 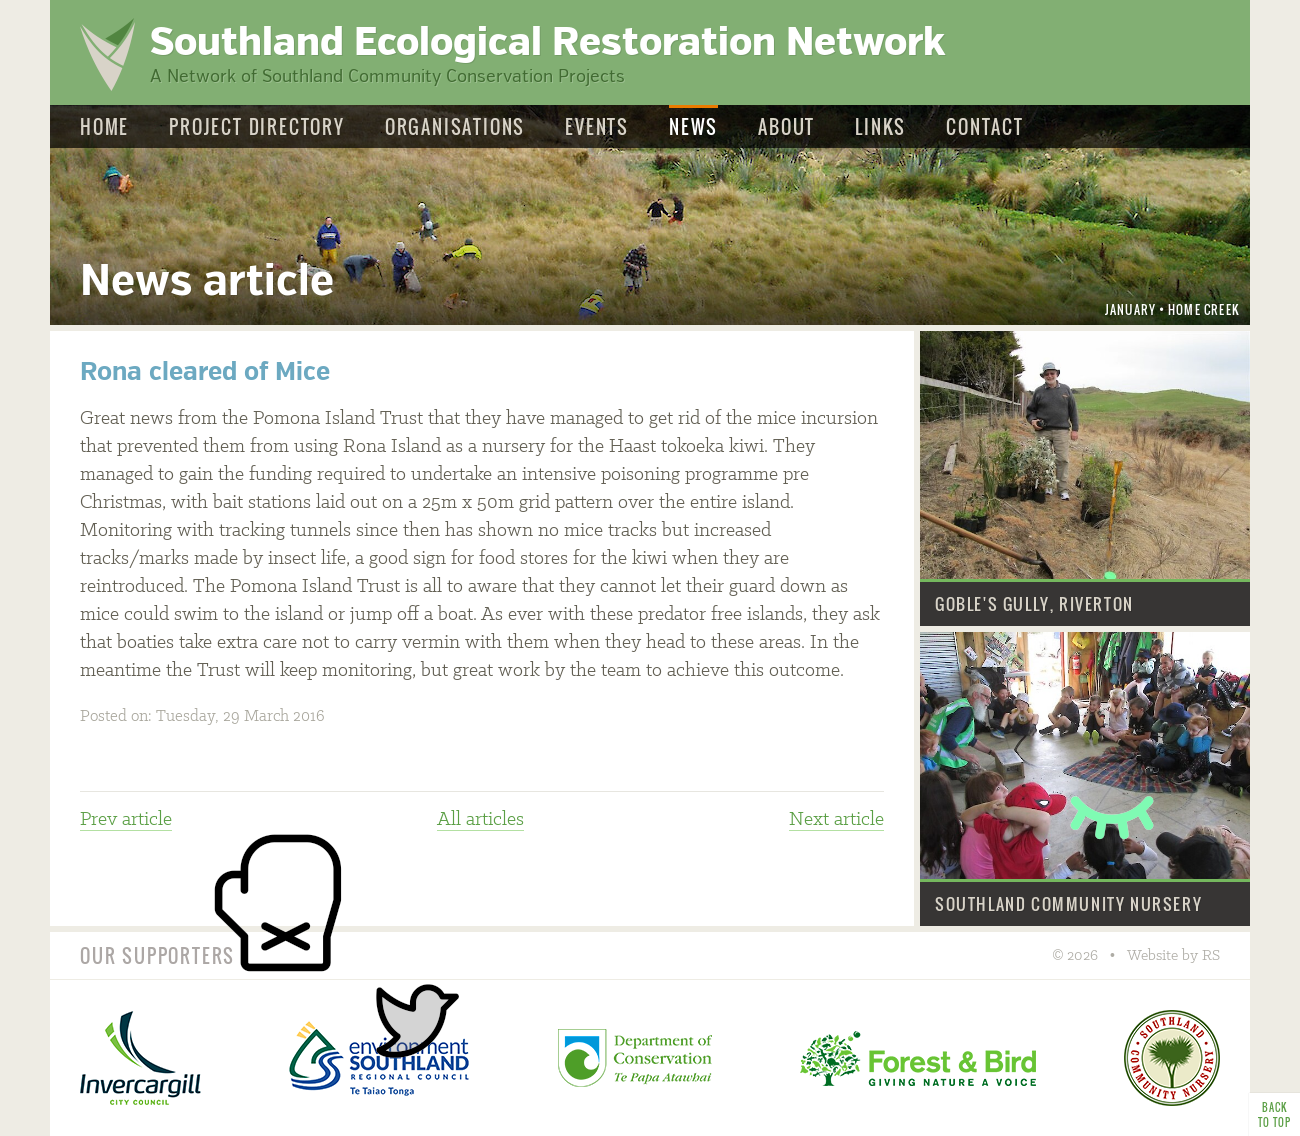 I want to click on share to twitter, so click(x=413, y=1018).